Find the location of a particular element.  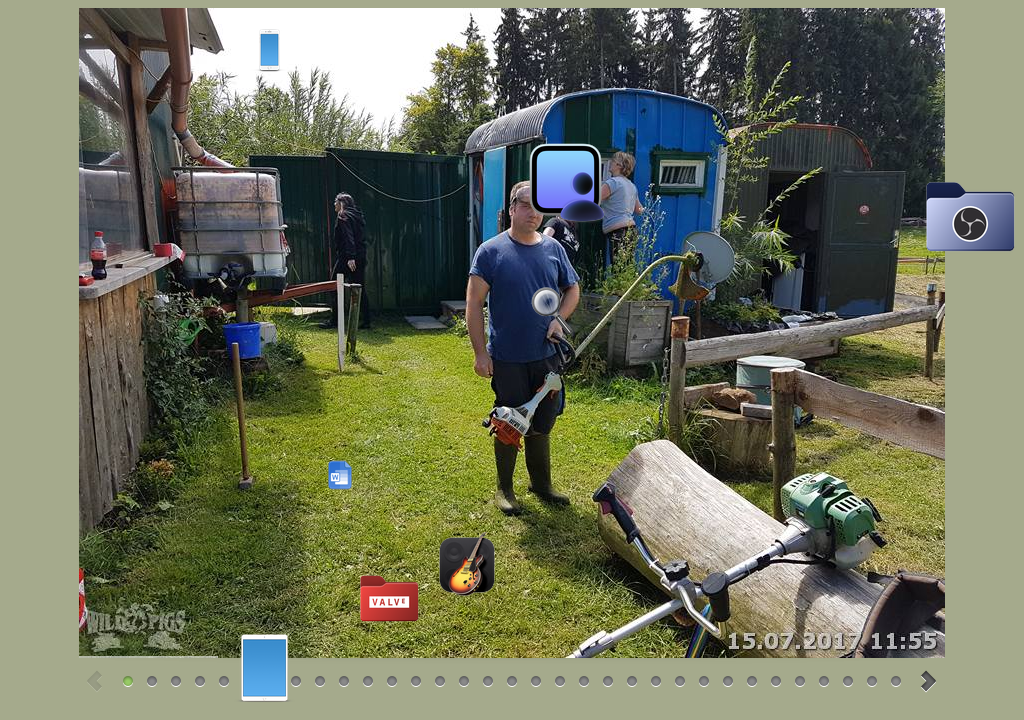

start or join a screen sharing session is located at coordinates (565, 179).